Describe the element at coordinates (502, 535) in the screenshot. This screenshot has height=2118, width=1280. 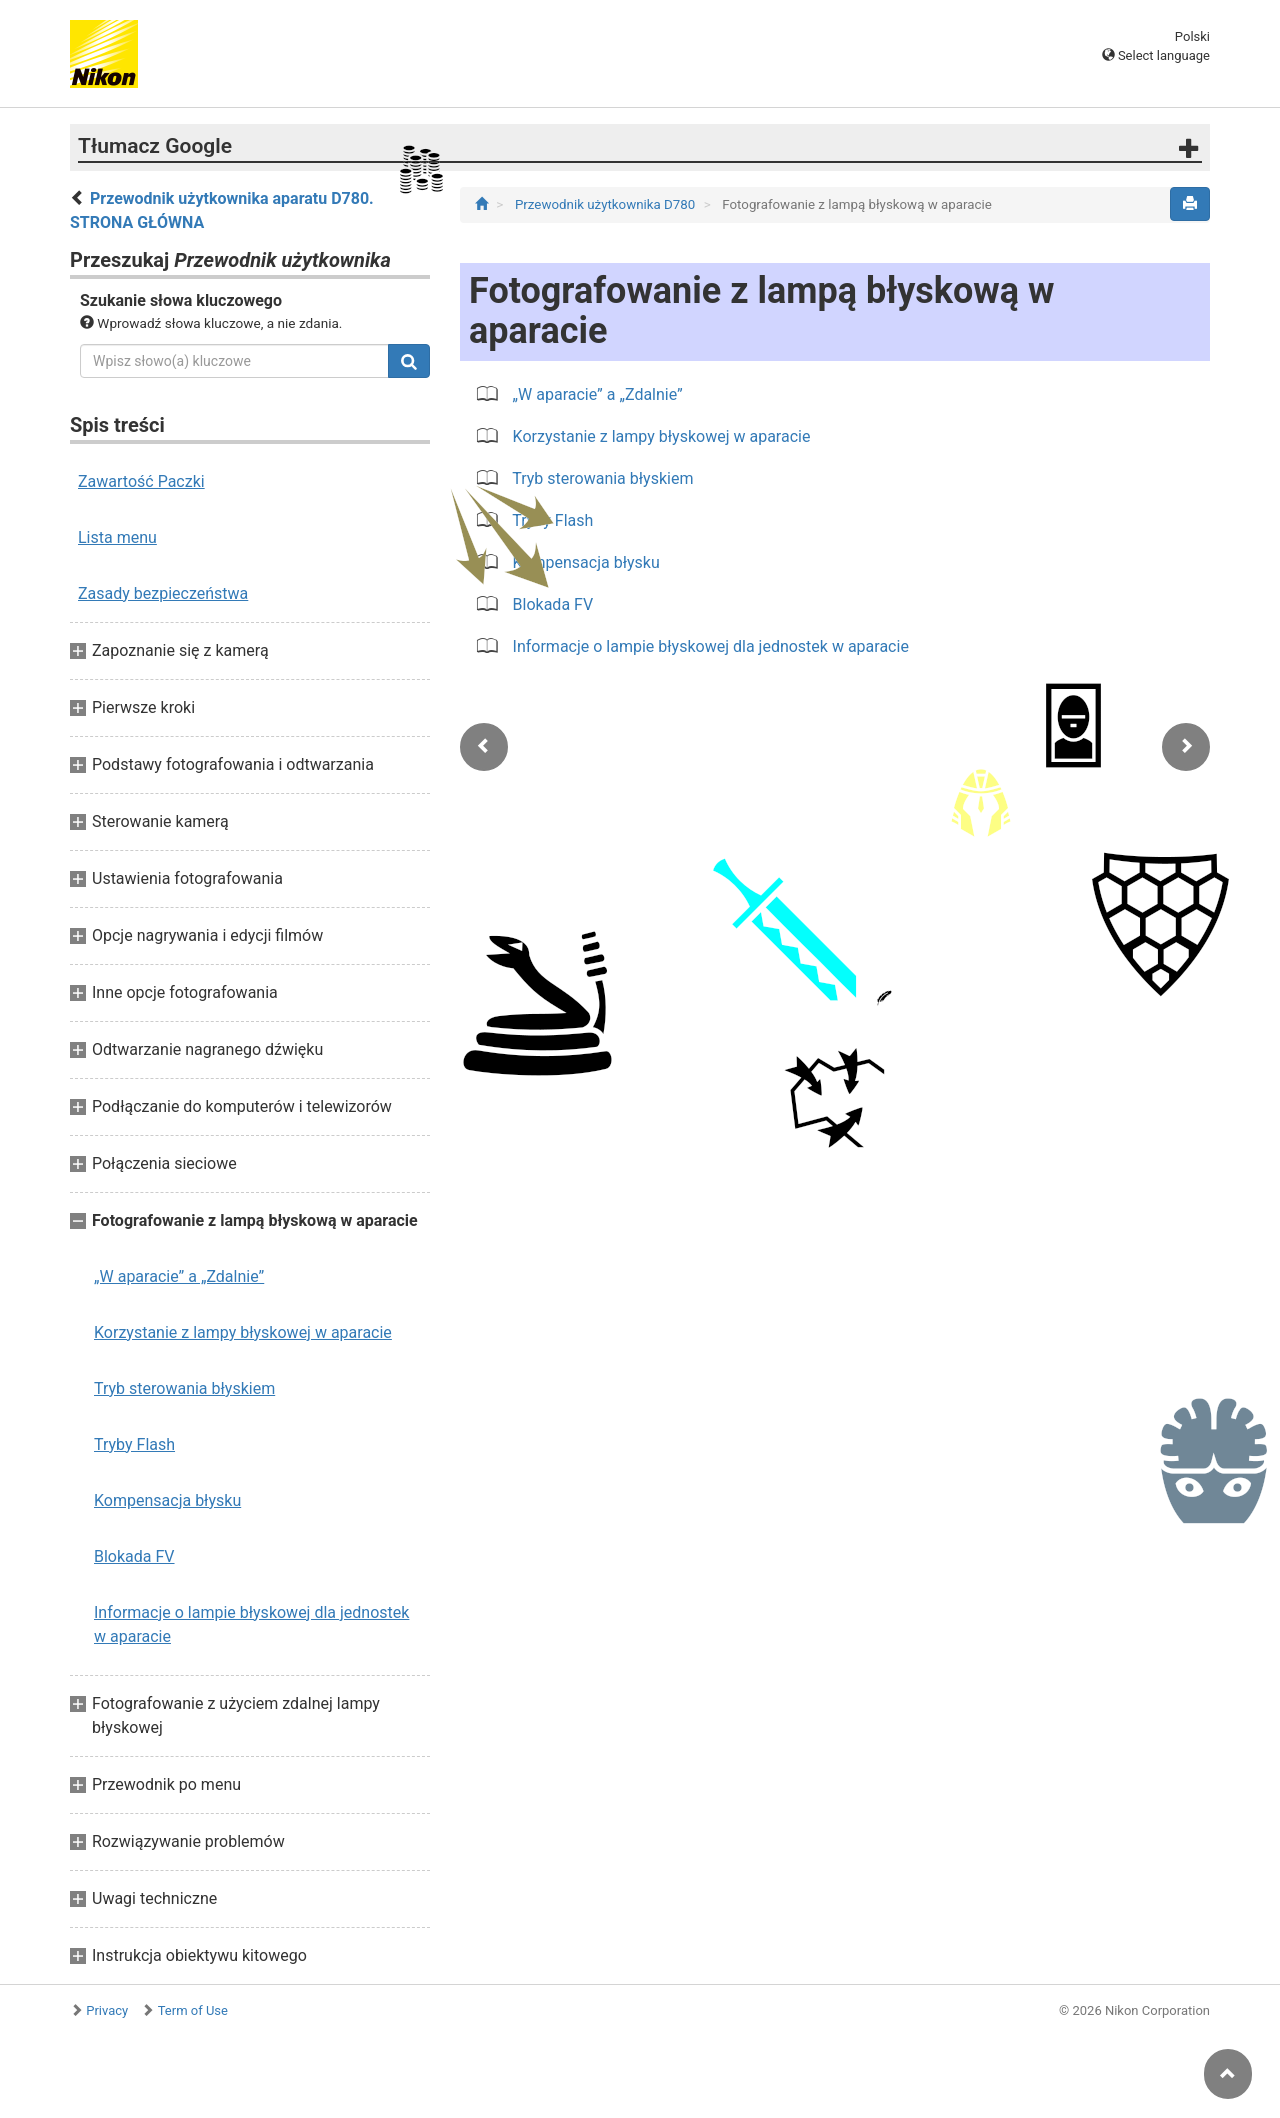
I see `indicates an attack or strike action` at that location.